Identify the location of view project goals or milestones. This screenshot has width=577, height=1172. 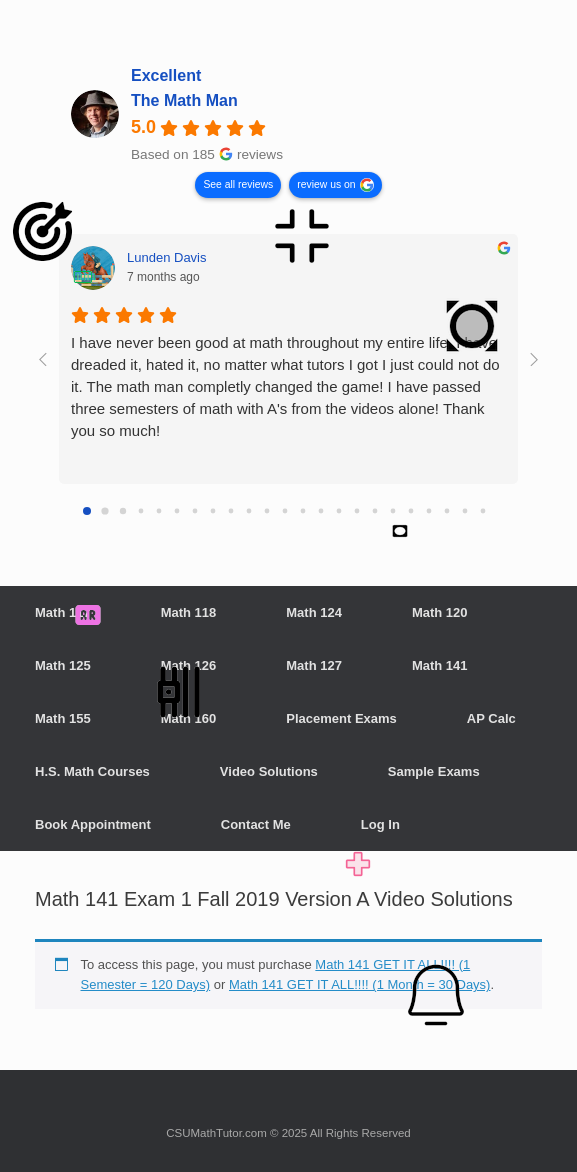
(42, 231).